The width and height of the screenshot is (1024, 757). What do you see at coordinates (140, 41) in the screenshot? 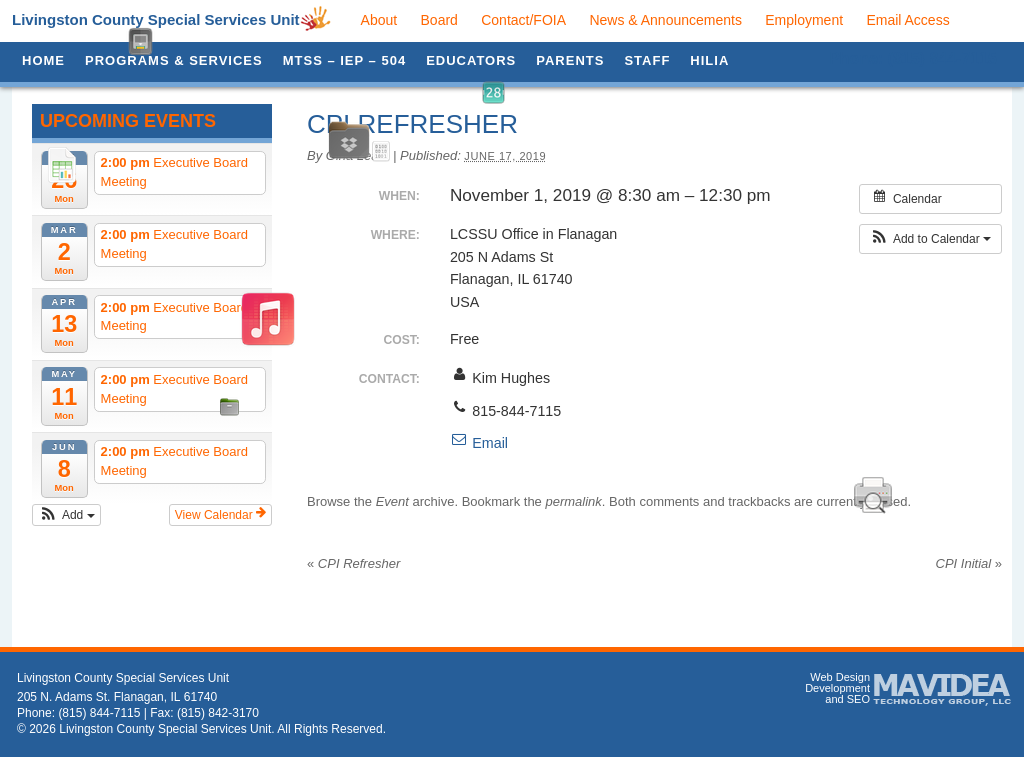
I see `indicates a ROM file type` at bounding box center [140, 41].